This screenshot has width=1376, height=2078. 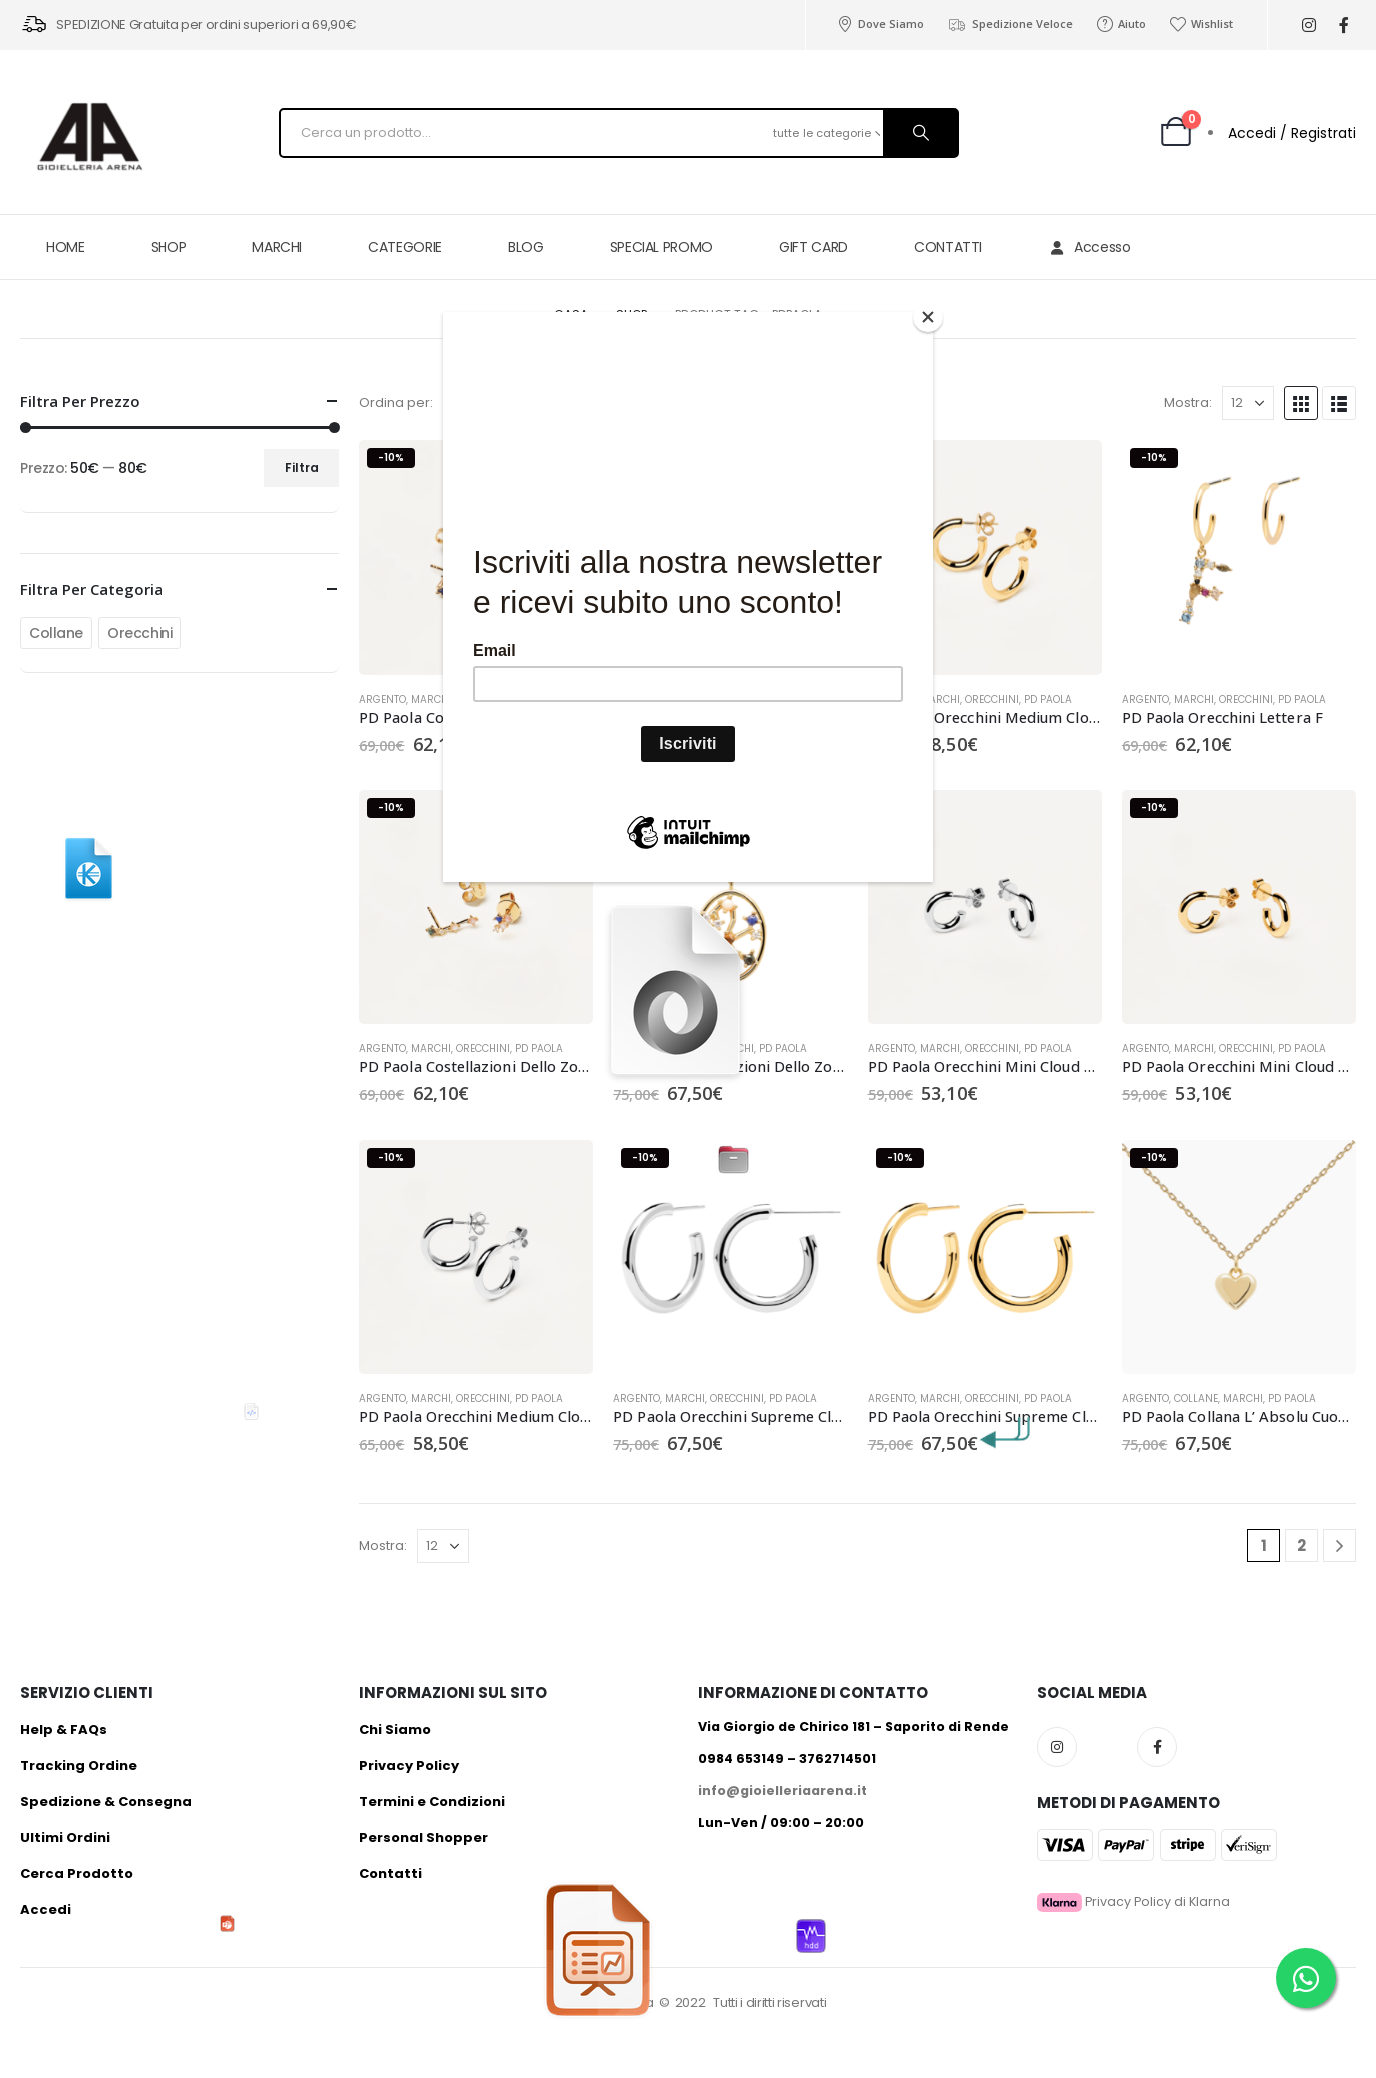 I want to click on open a KMyMoney financial data file, so click(x=88, y=869).